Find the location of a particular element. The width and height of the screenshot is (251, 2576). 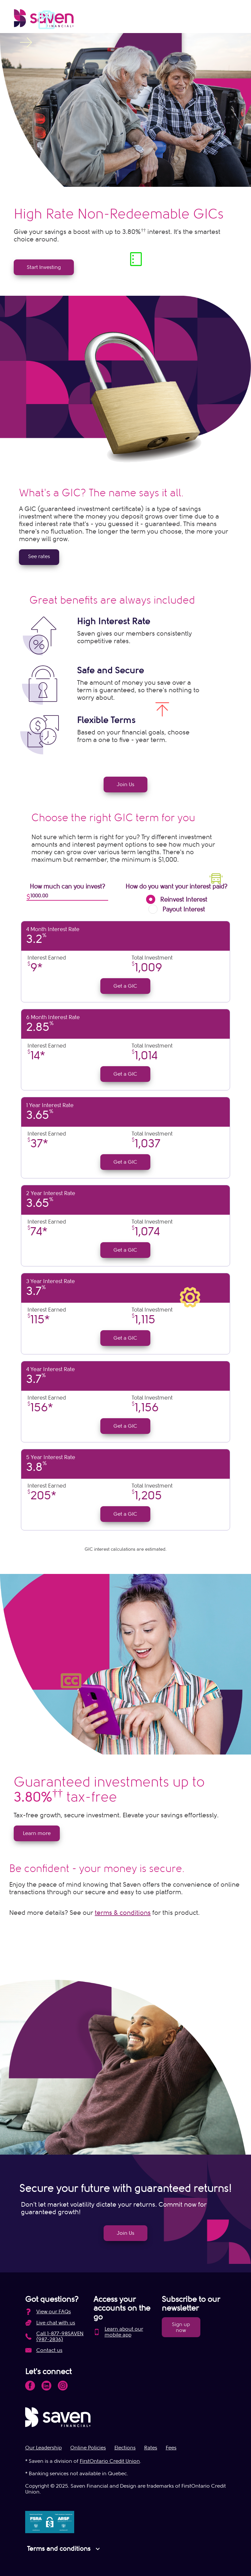

upload a file or content is located at coordinates (162, 709).